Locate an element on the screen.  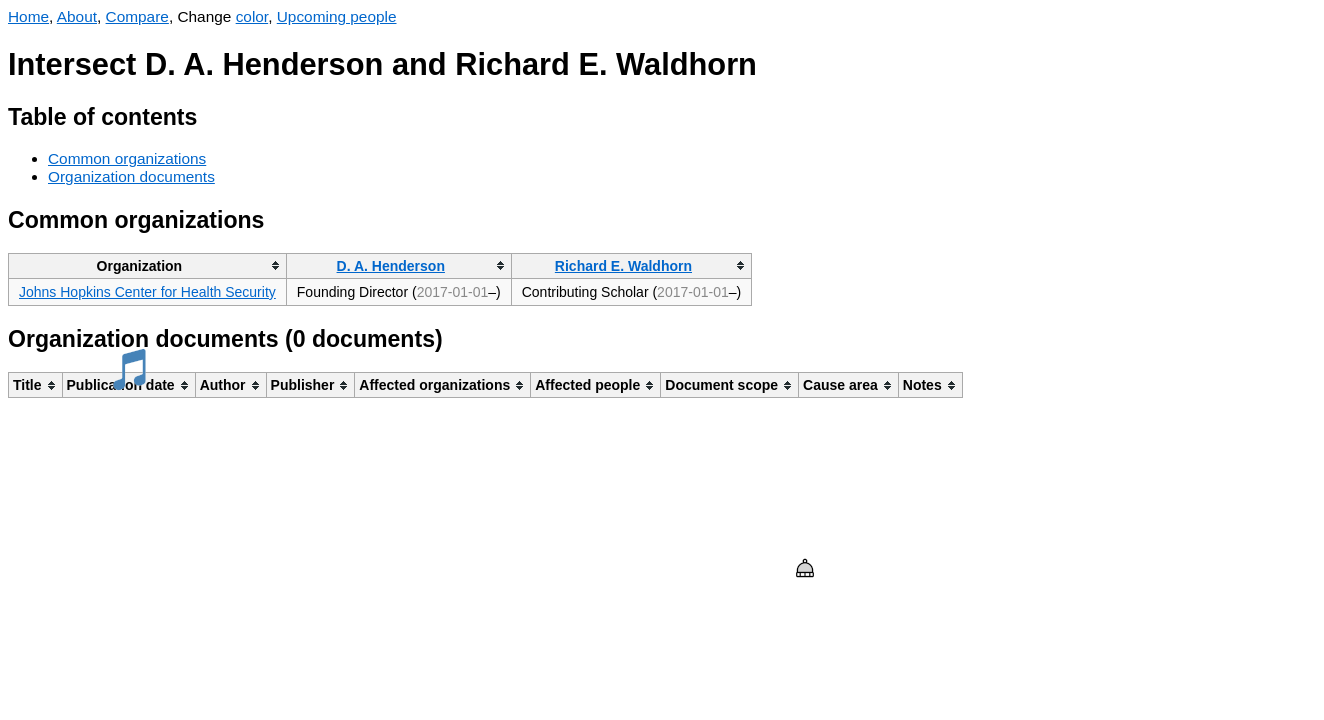
open music player or library is located at coordinates (129, 369).